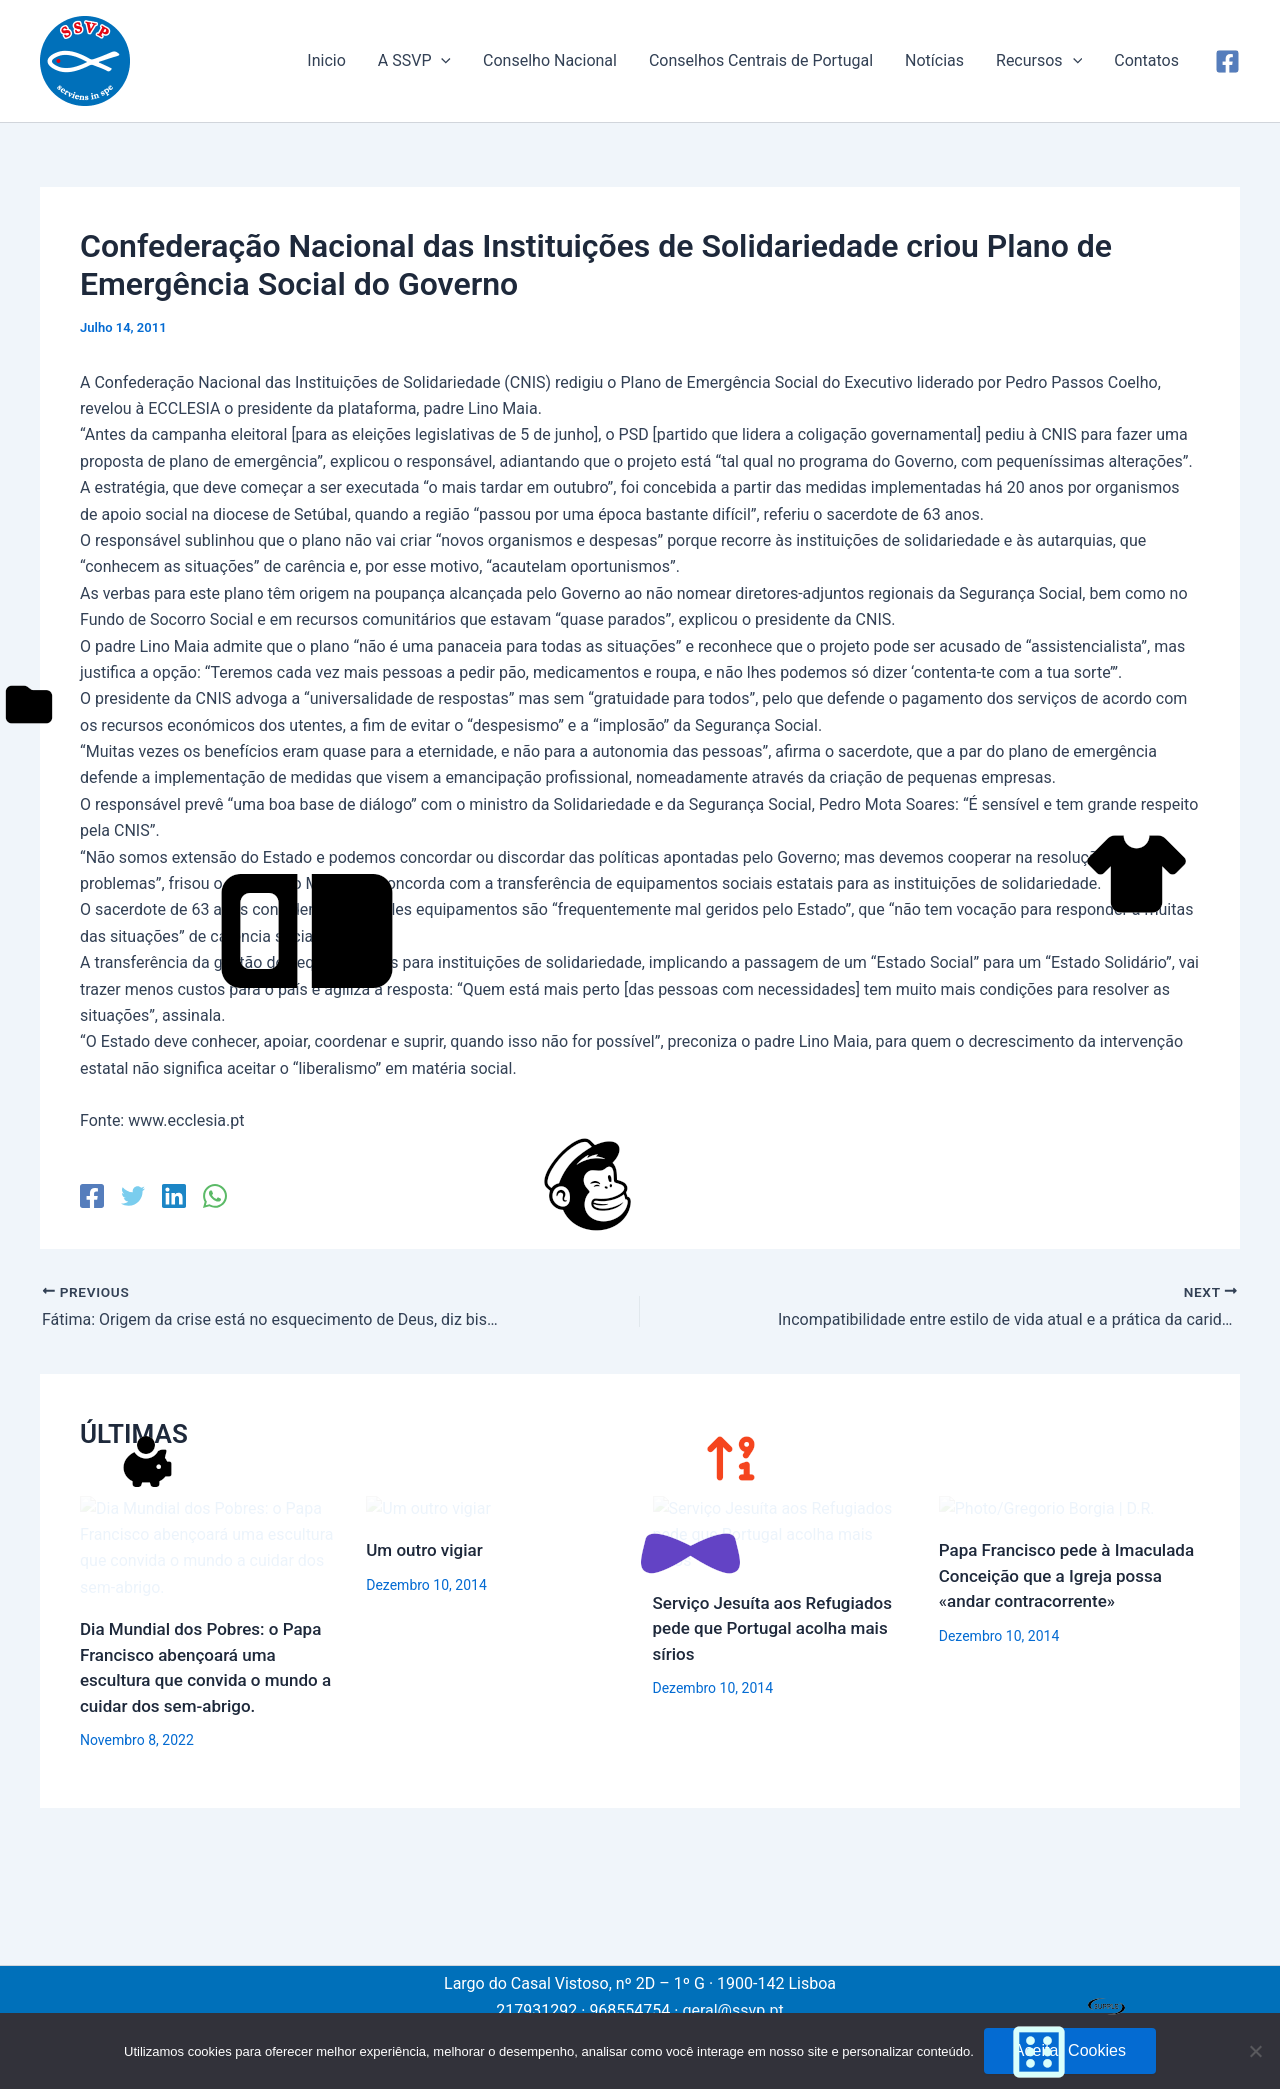 This screenshot has height=2089, width=1280. I want to click on jhipster application framework logo, so click(690, 1553).